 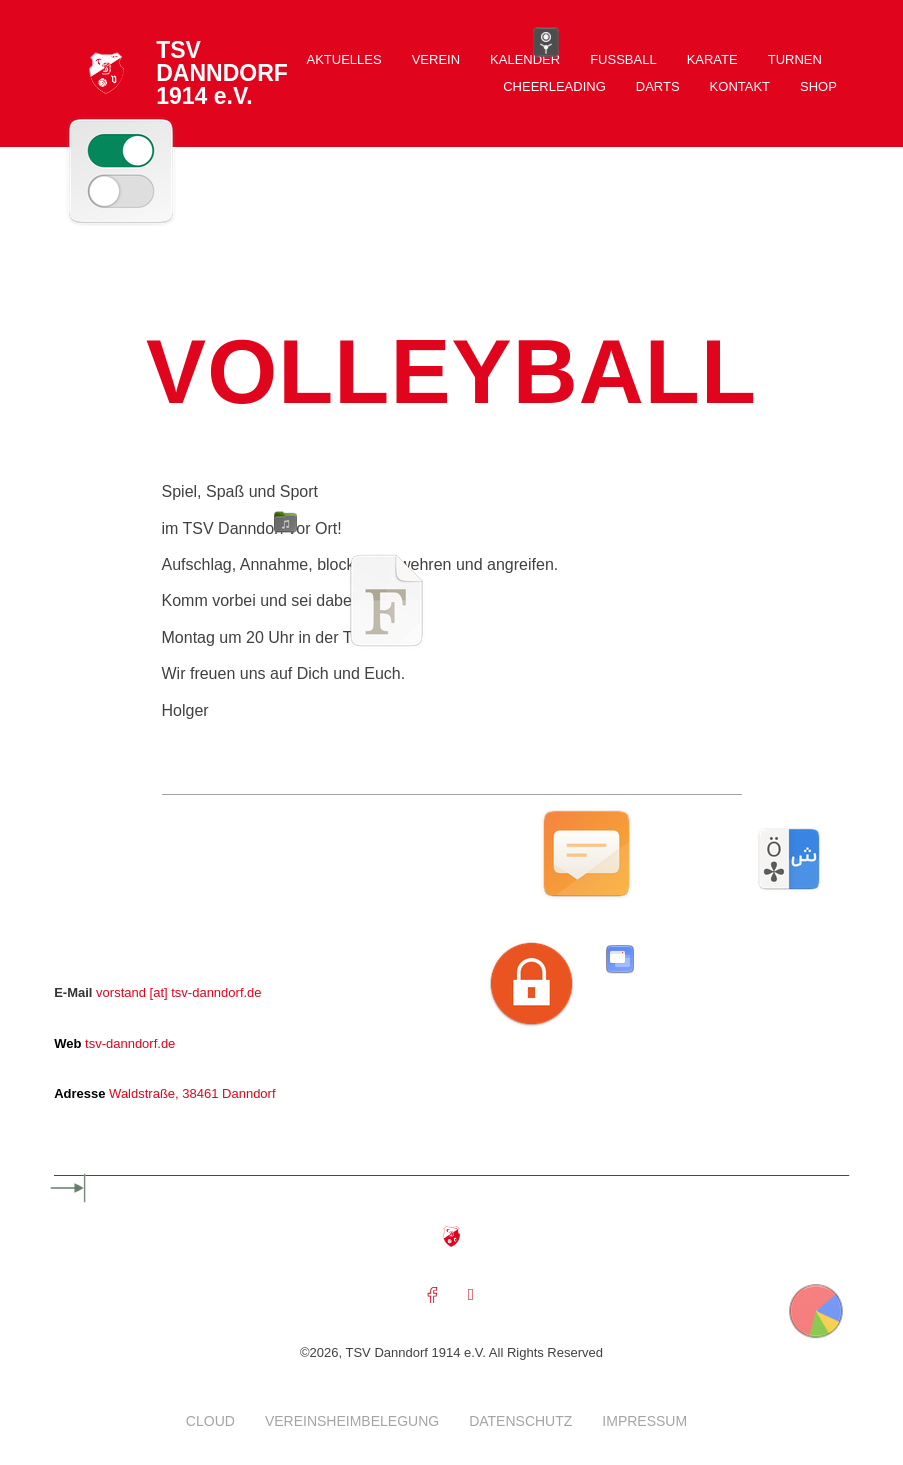 I want to click on manage startup applications and session settings, so click(x=620, y=959).